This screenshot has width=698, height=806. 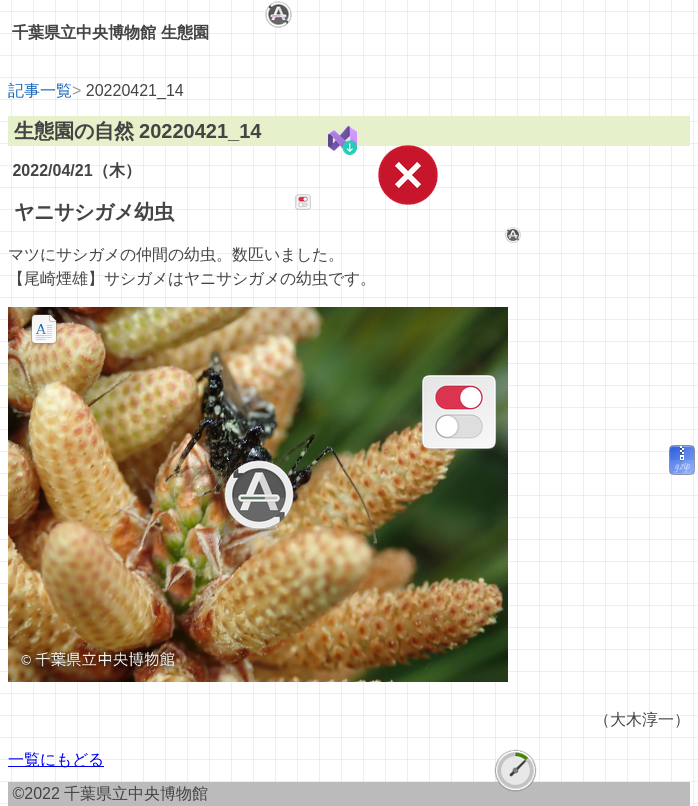 I want to click on a gzip compressed archive file, so click(x=682, y=460).